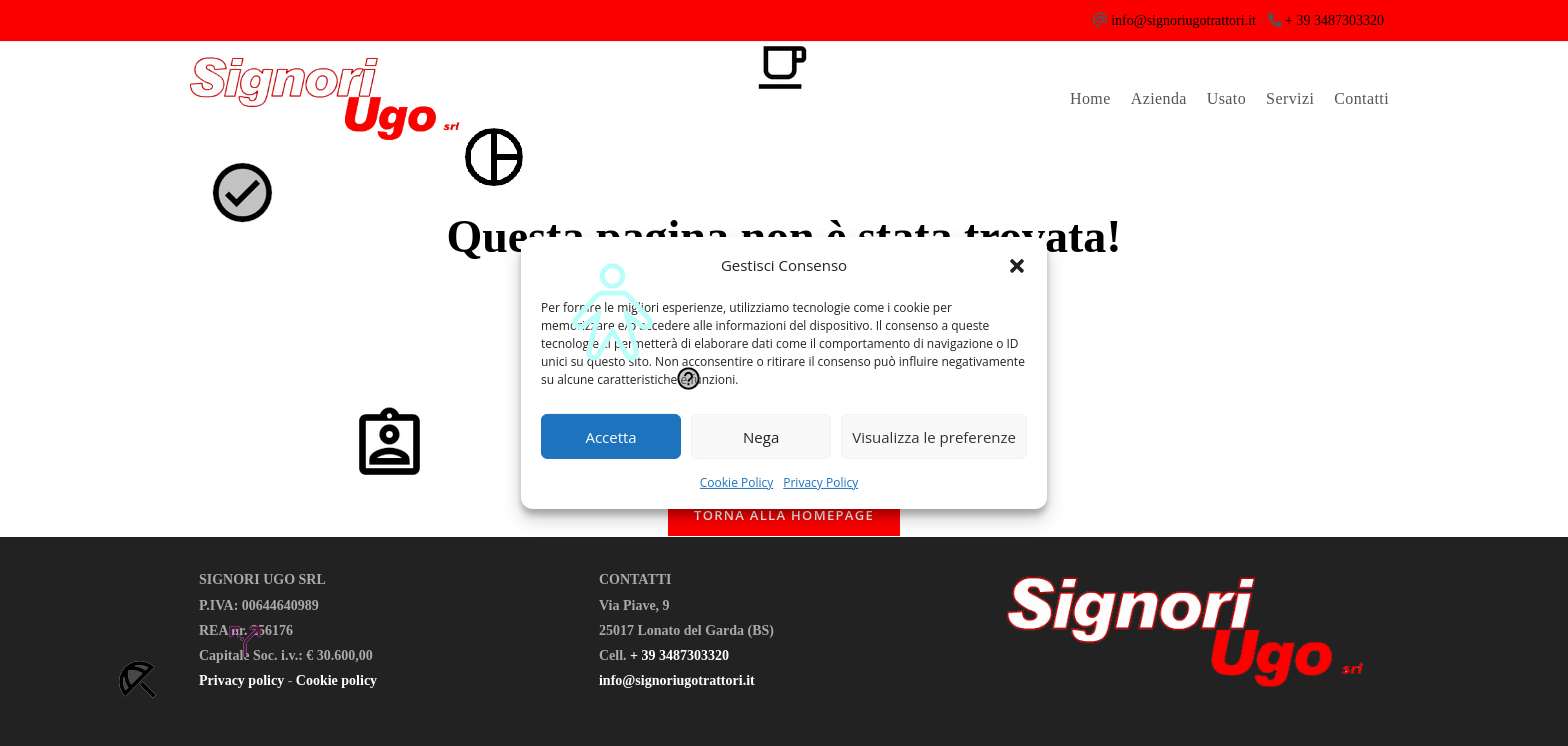  I want to click on view assigned user profile, so click(389, 444).